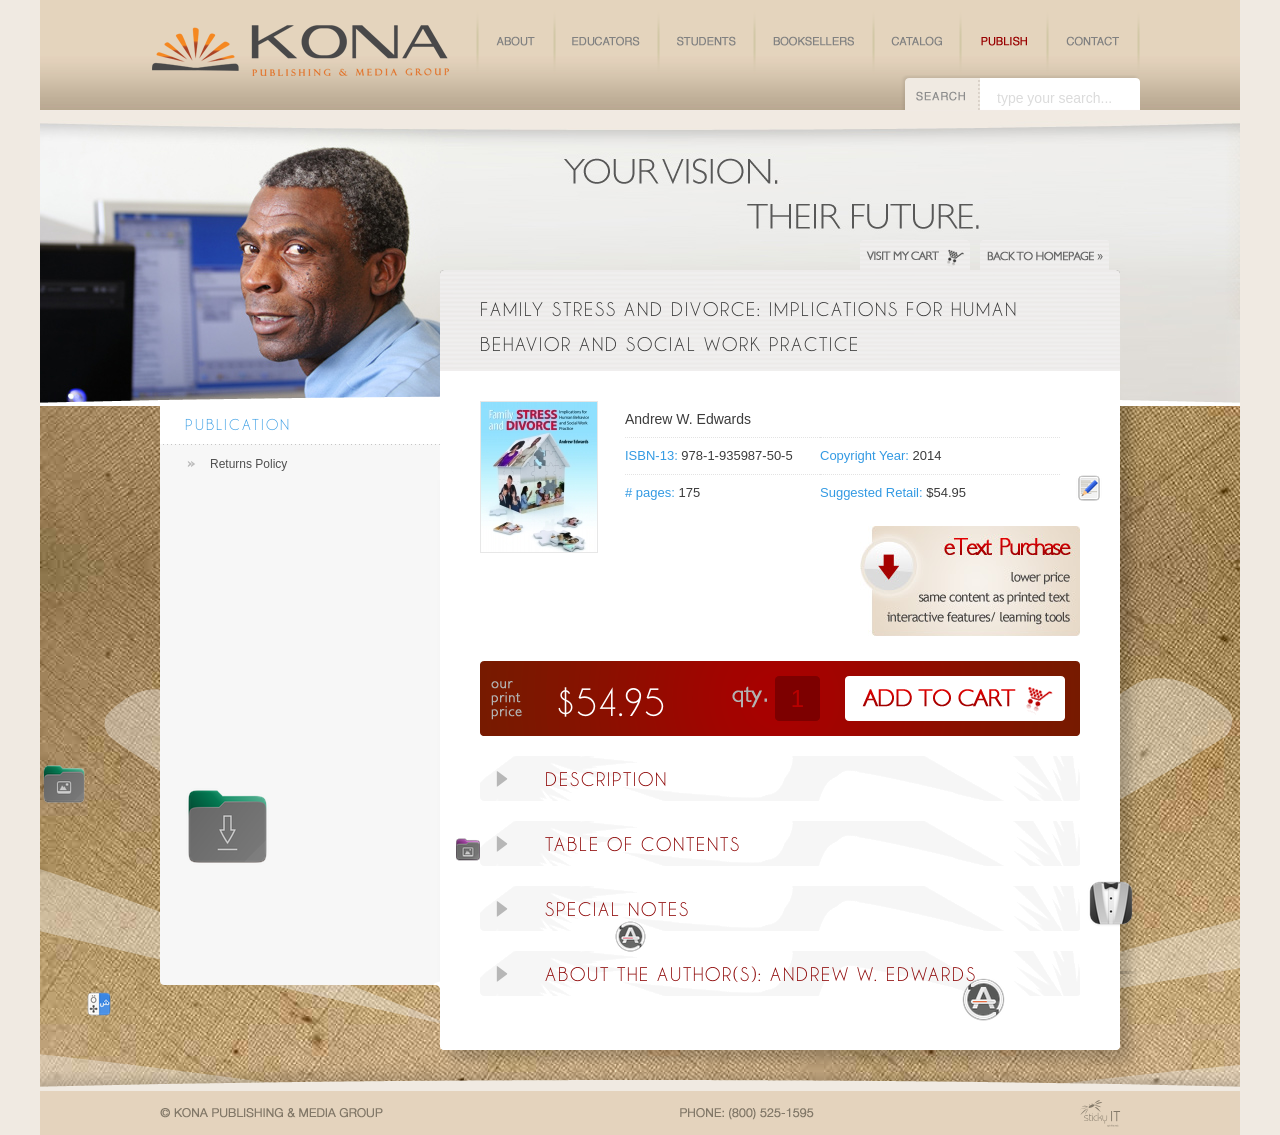  I want to click on open pictures folder, so click(468, 849).